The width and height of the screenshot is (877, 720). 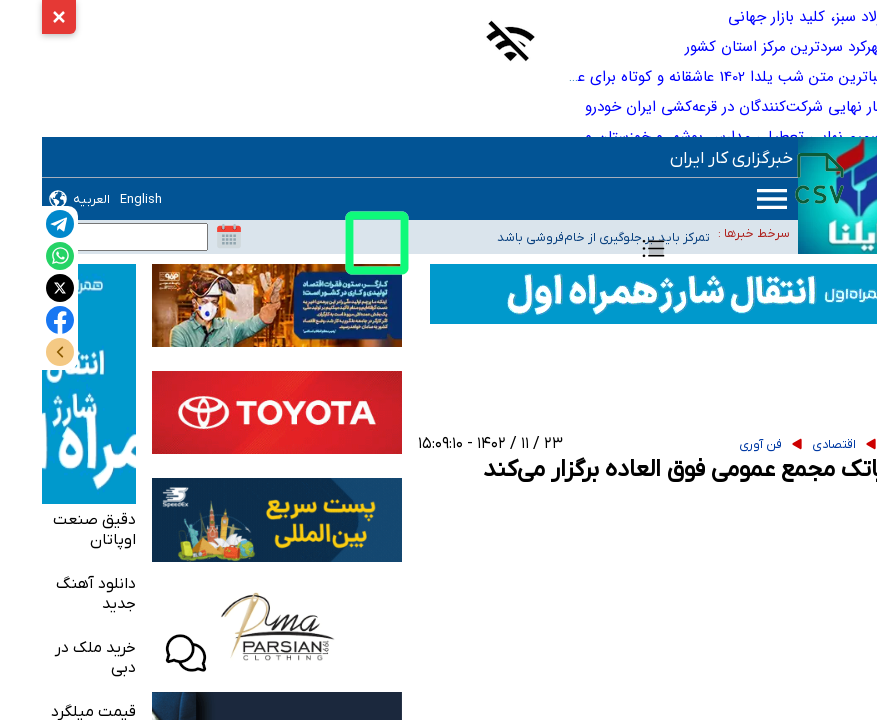 What do you see at coordinates (377, 243) in the screenshot?
I see `stop media playback` at bounding box center [377, 243].